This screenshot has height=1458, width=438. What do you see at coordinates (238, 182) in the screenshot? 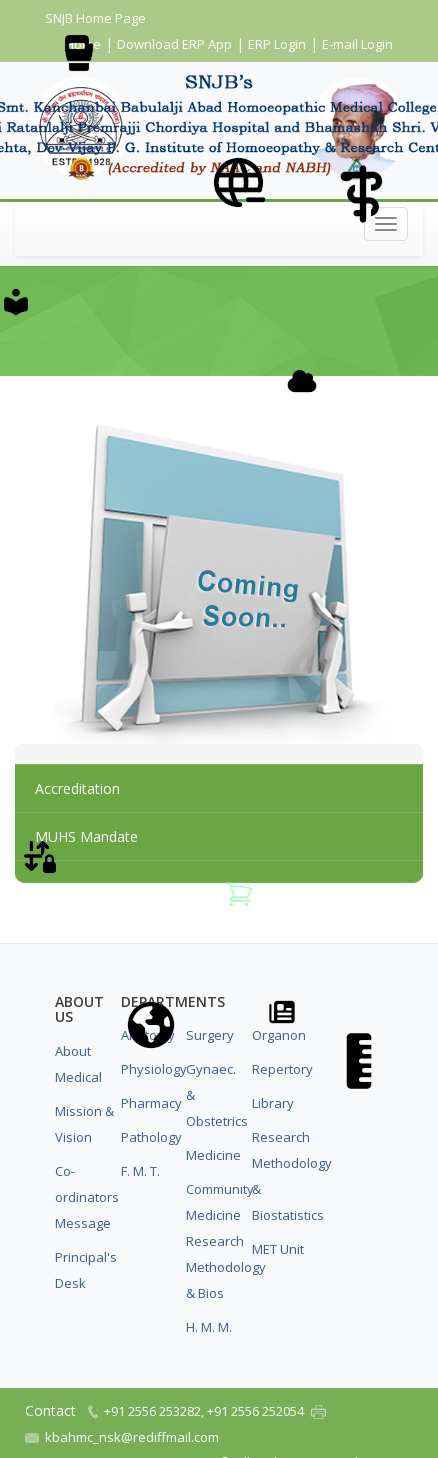
I see `remove a website from your list` at bounding box center [238, 182].